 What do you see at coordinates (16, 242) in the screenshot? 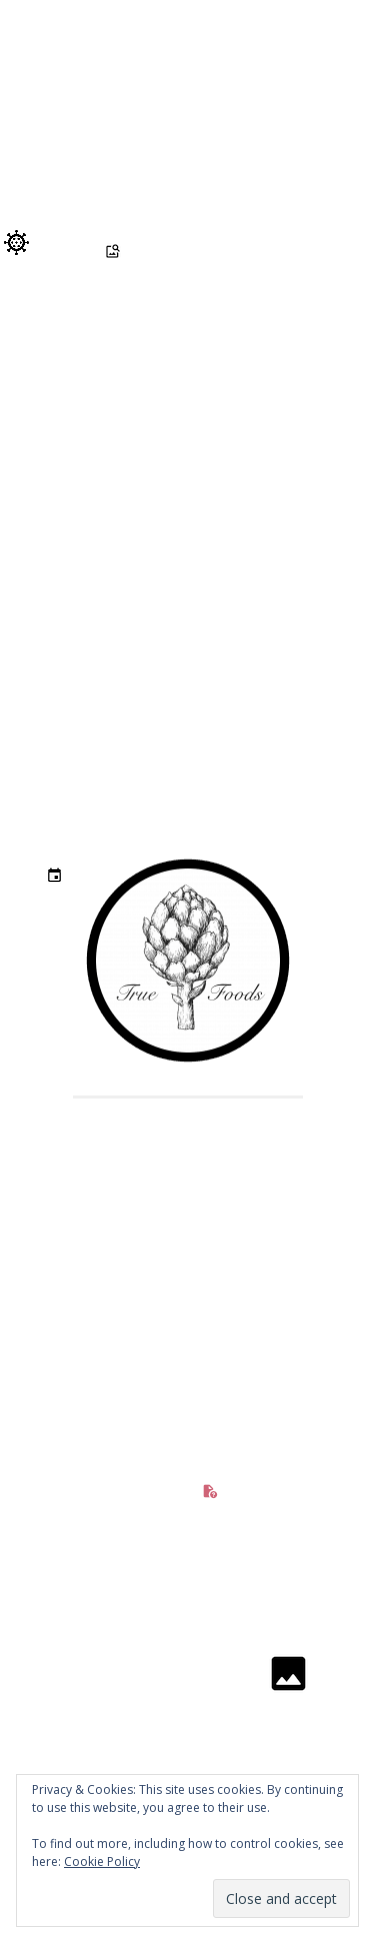
I see `view covid-19 related information` at bounding box center [16, 242].